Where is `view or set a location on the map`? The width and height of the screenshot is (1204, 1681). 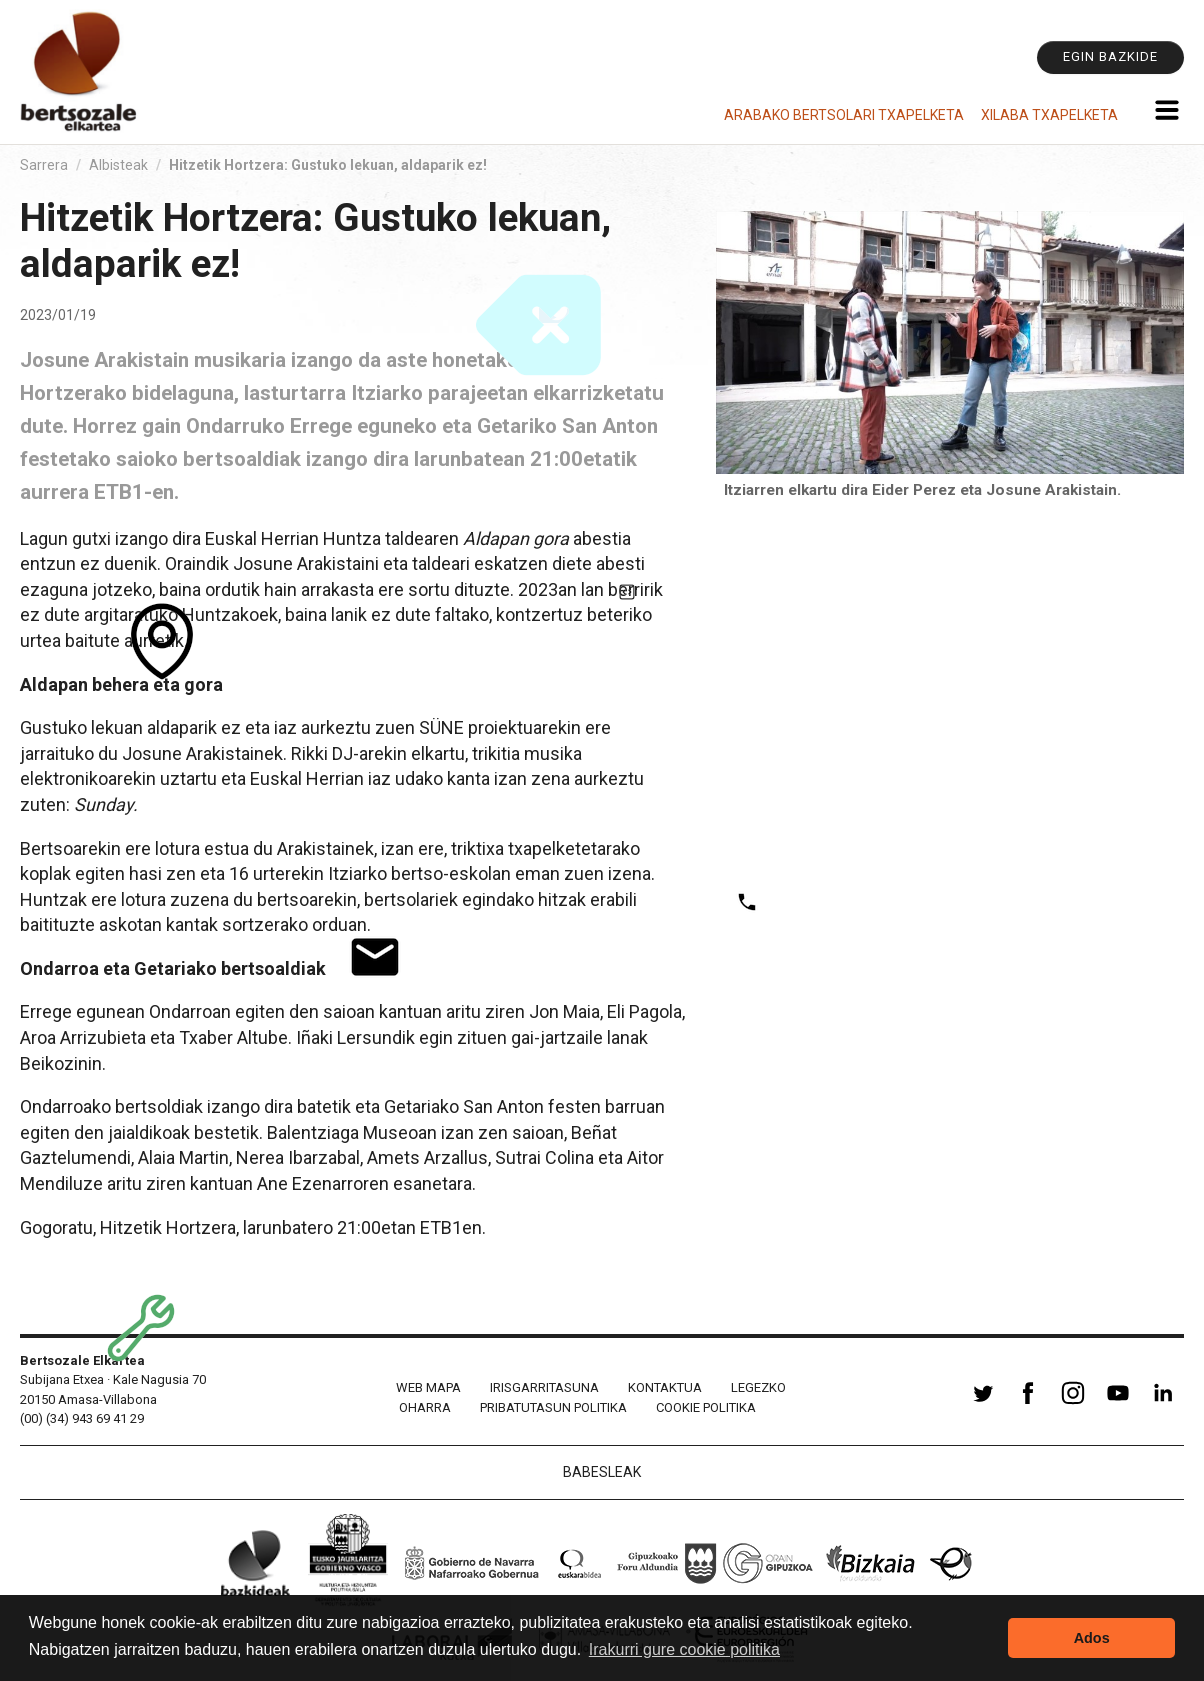 view or set a location on the map is located at coordinates (162, 640).